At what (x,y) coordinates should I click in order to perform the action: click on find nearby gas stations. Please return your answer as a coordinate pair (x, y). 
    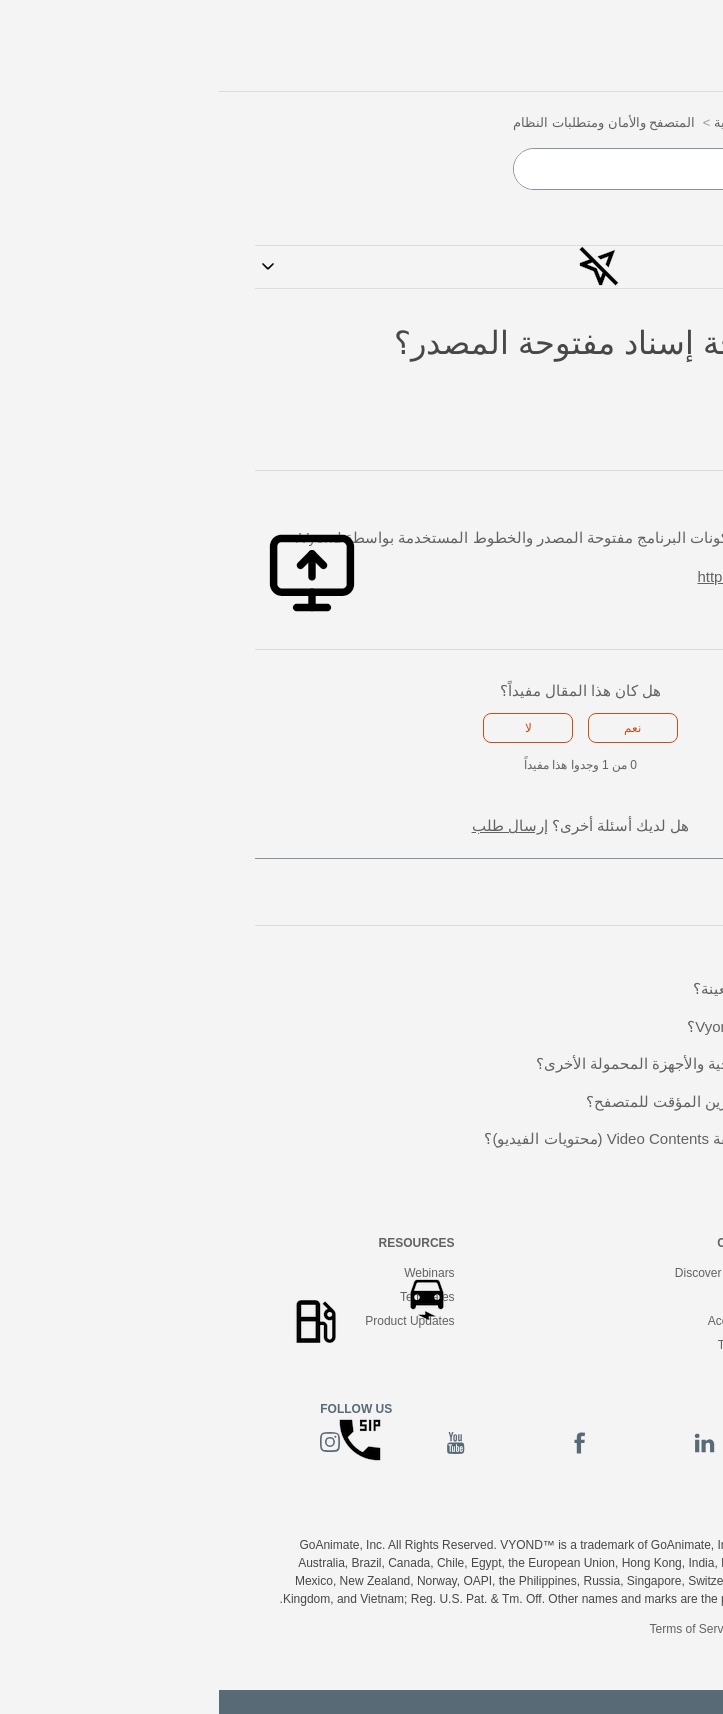
    Looking at the image, I should click on (315, 1321).